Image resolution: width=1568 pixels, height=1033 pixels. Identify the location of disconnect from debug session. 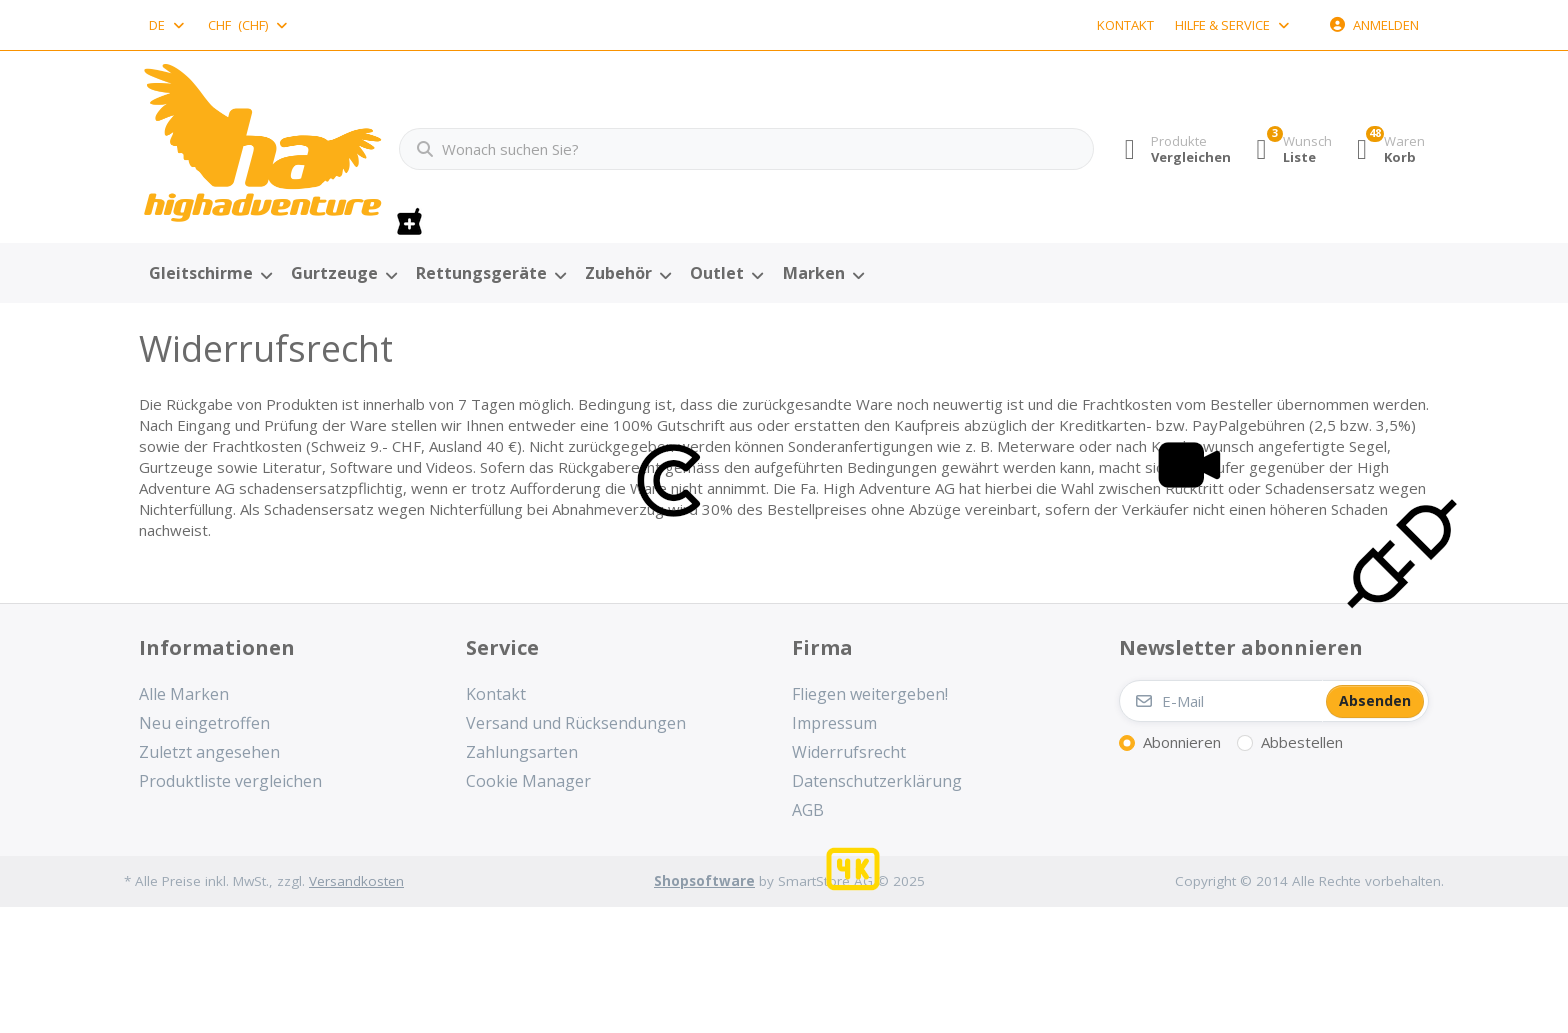
(1404, 556).